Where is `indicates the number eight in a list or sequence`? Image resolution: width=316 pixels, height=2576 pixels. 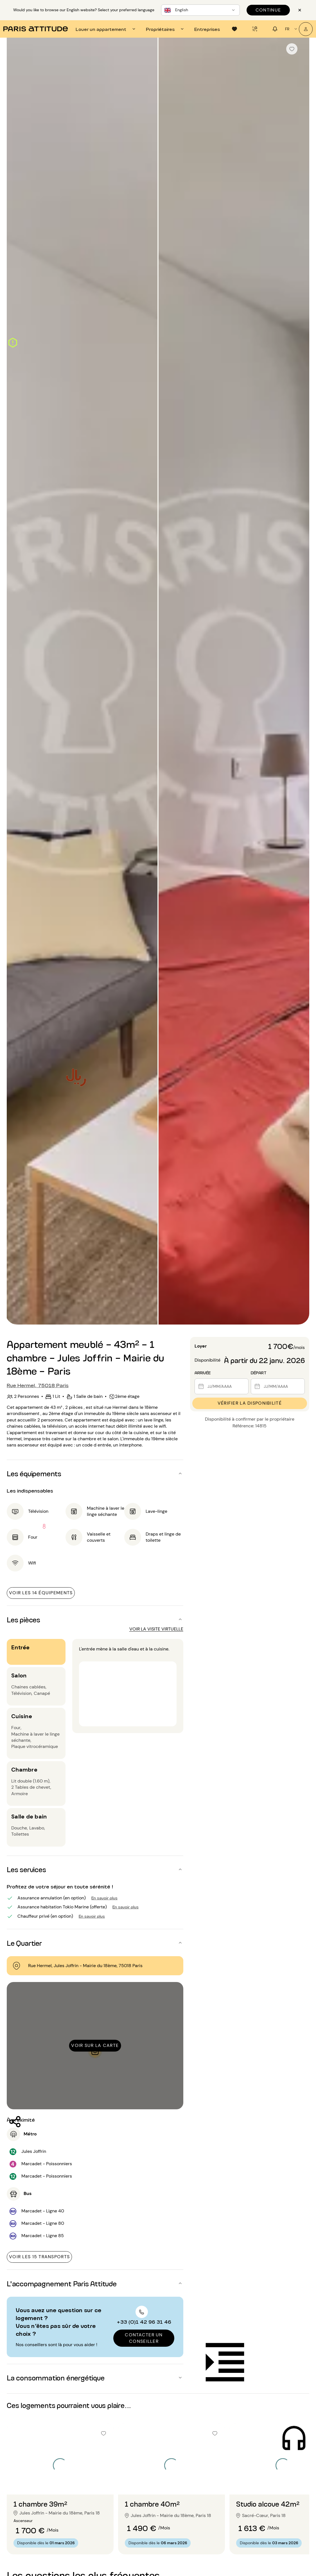 indicates the number eight in a list or sequence is located at coordinates (44, 1526).